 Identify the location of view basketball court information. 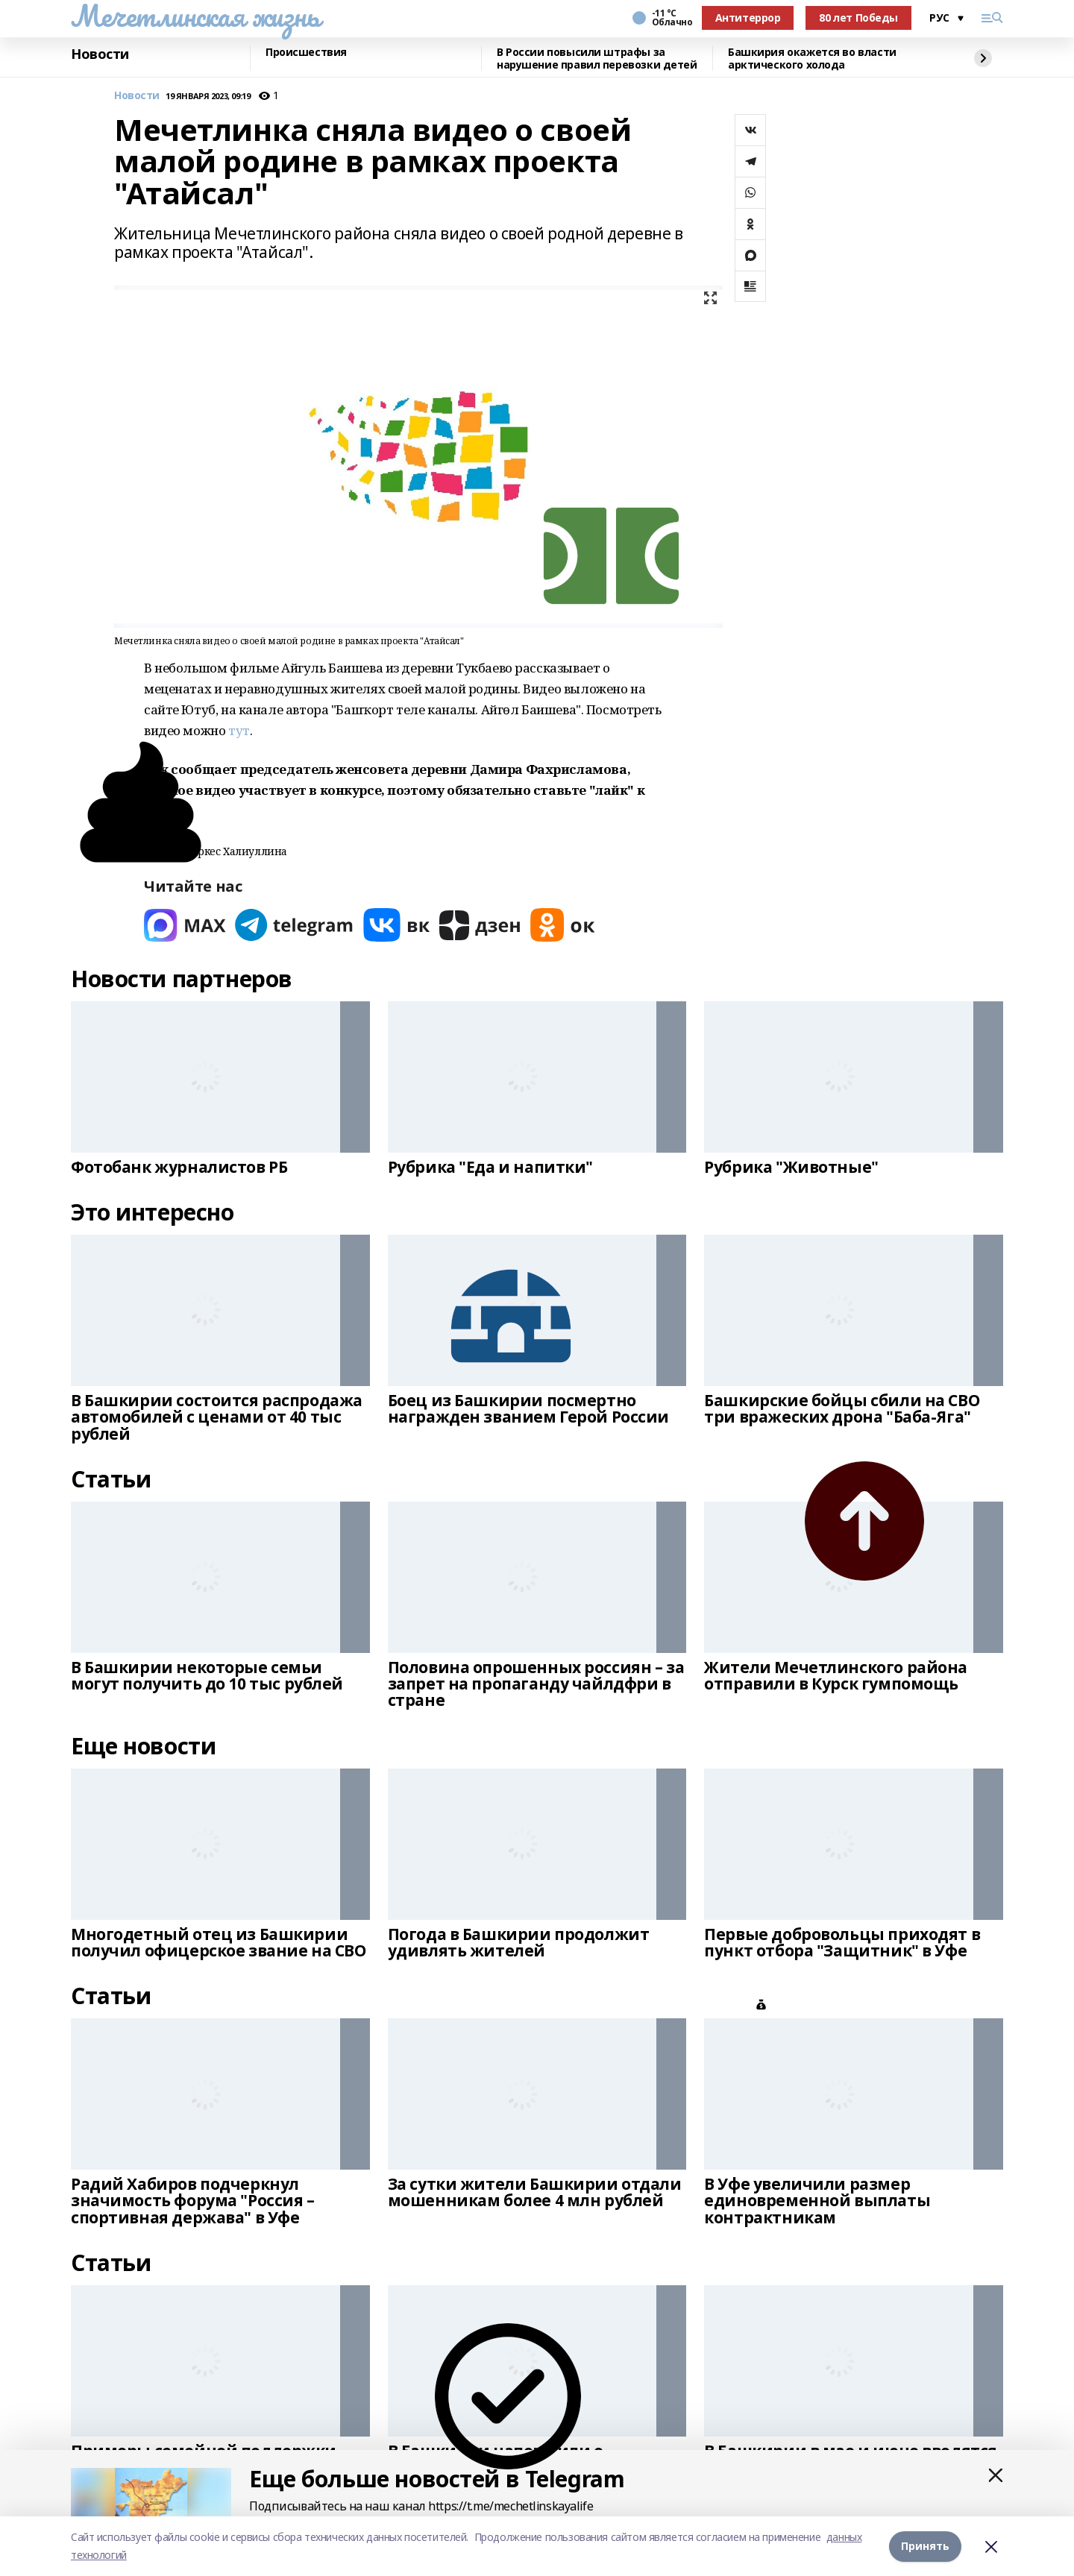
(611, 555).